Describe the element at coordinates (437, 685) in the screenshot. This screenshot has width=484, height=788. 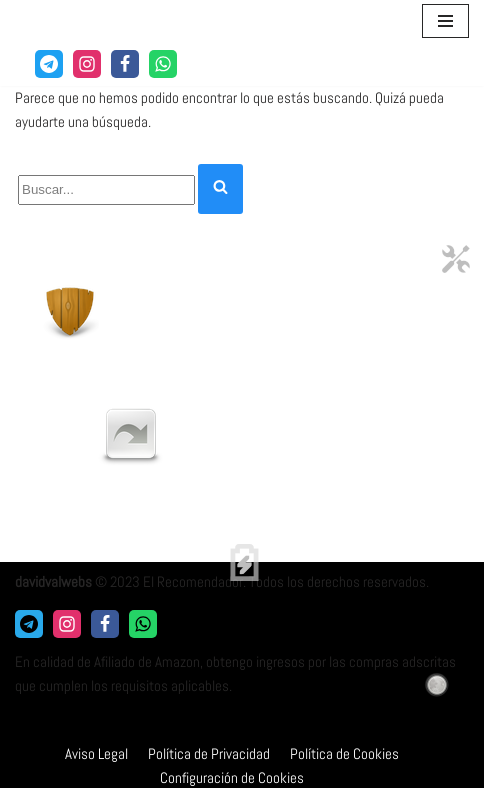
I see `indicates clear weather conditions at night` at that location.